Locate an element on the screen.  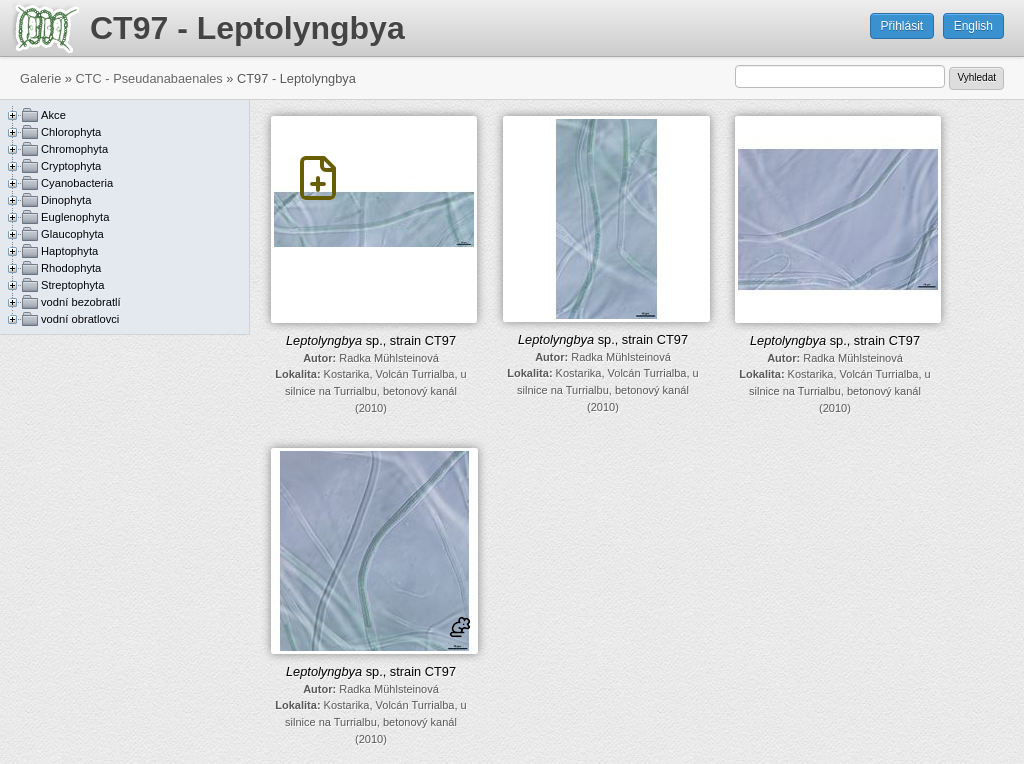
create a new file is located at coordinates (318, 178).